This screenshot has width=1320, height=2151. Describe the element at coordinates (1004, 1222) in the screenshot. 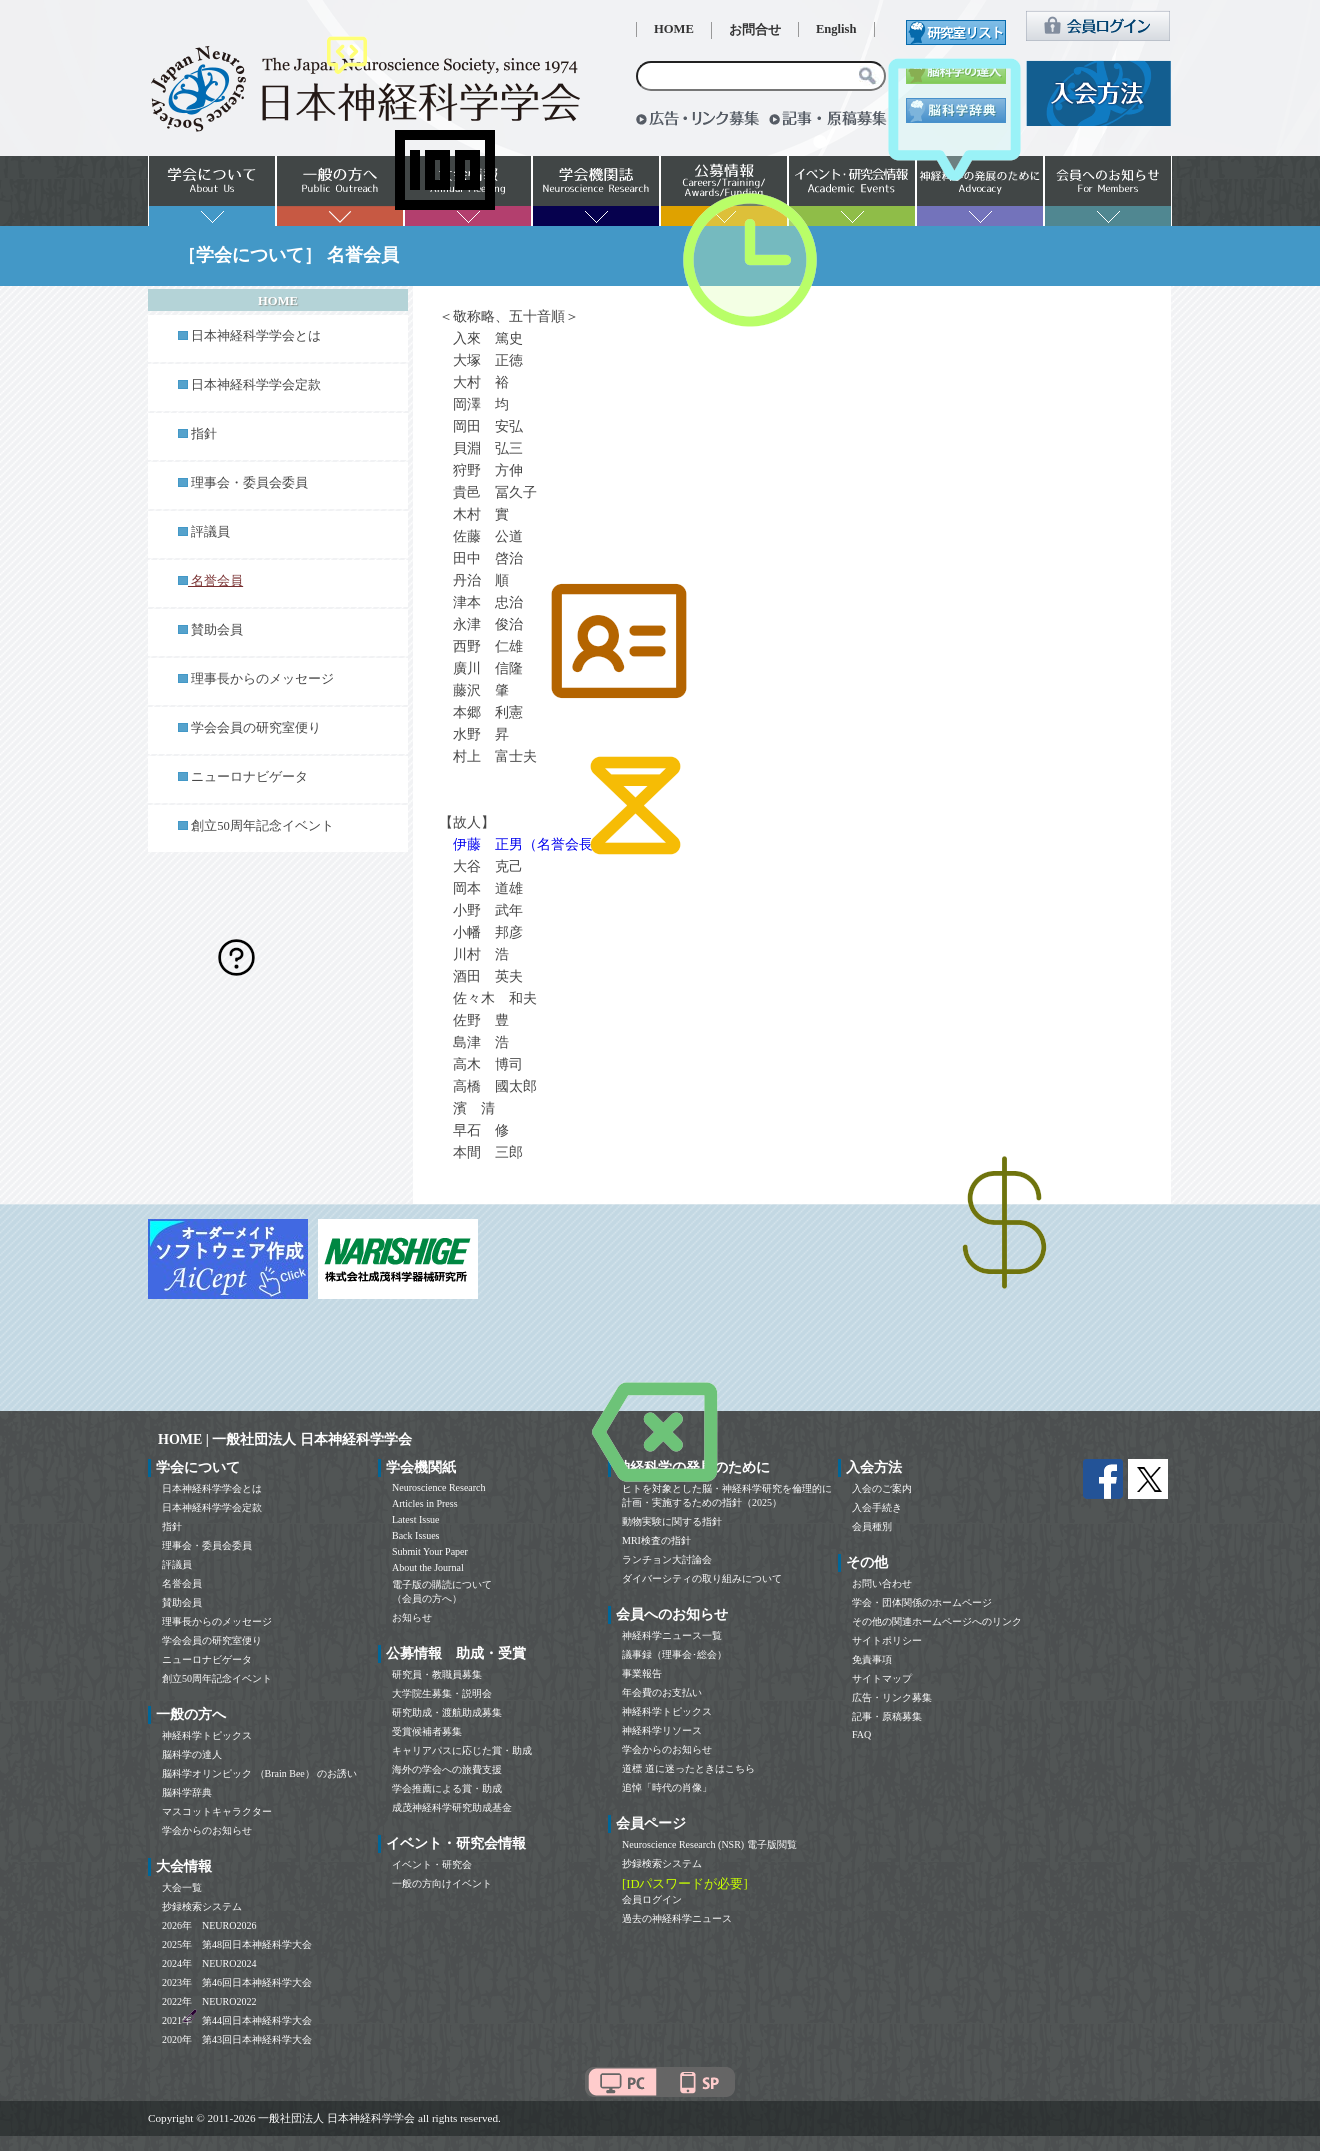

I see `view pricing or payment options` at that location.